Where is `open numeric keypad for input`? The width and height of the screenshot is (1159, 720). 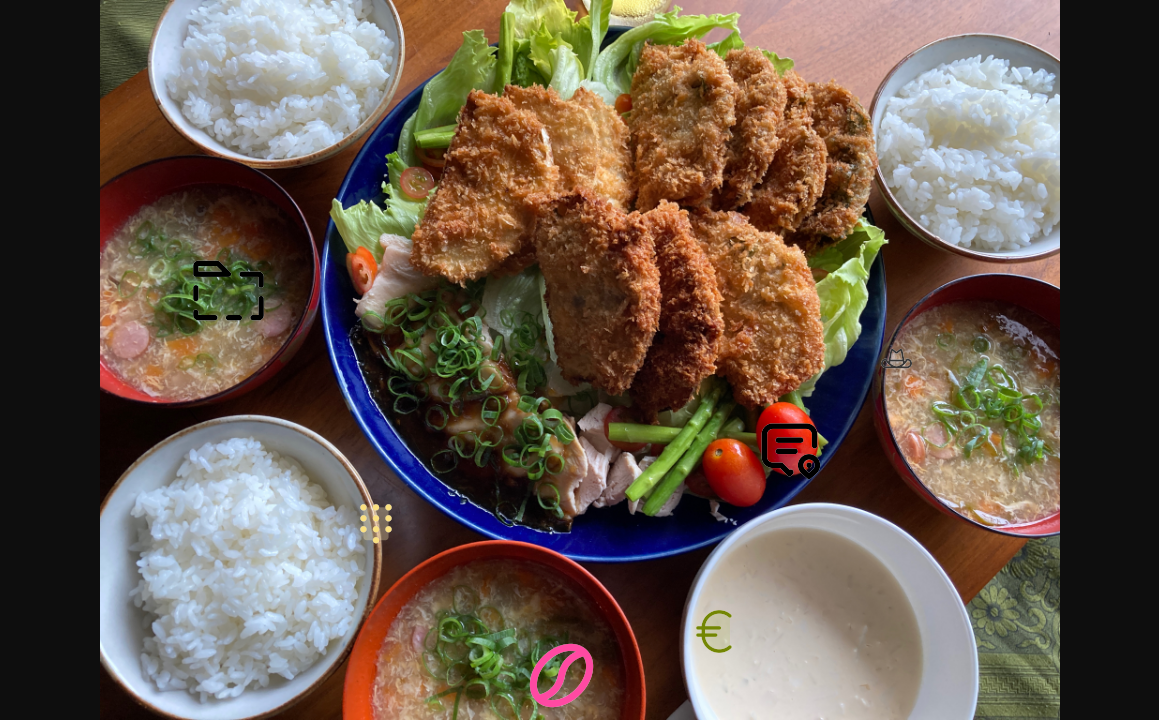 open numeric keypad for input is located at coordinates (376, 523).